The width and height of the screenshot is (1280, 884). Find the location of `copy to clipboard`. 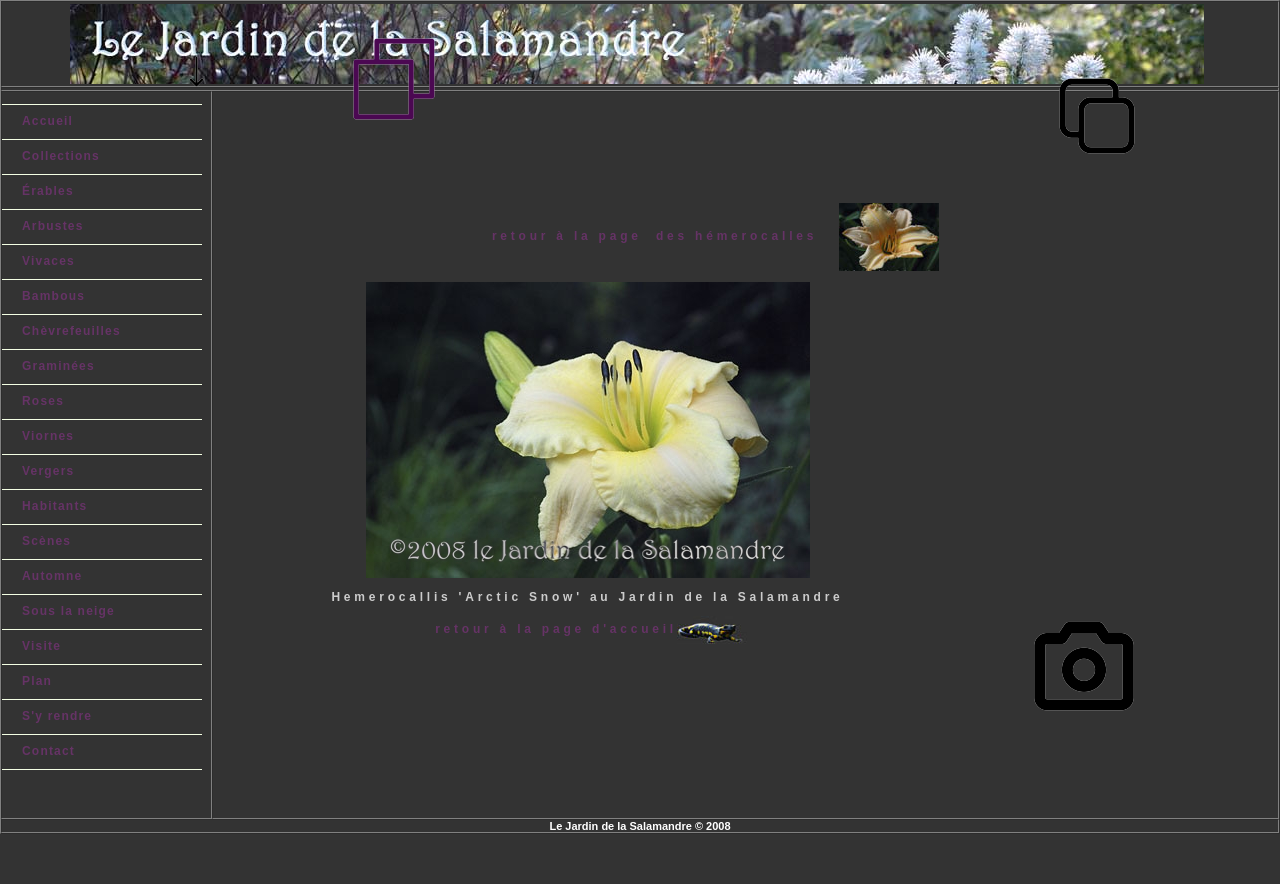

copy to clipboard is located at coordinates (1097, 116).